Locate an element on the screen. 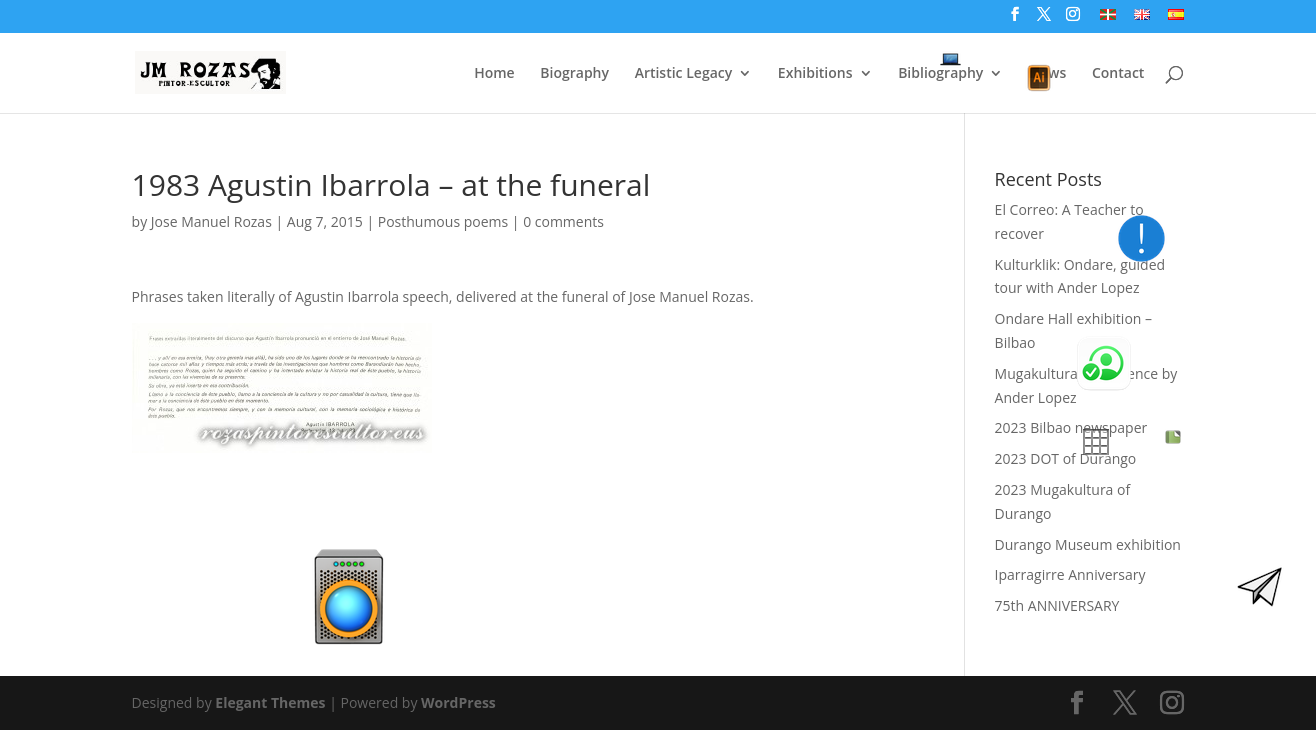 The width and height of the screenshot is (1316, 730). switch to grid view layout is located at coordinates (1095, 443).